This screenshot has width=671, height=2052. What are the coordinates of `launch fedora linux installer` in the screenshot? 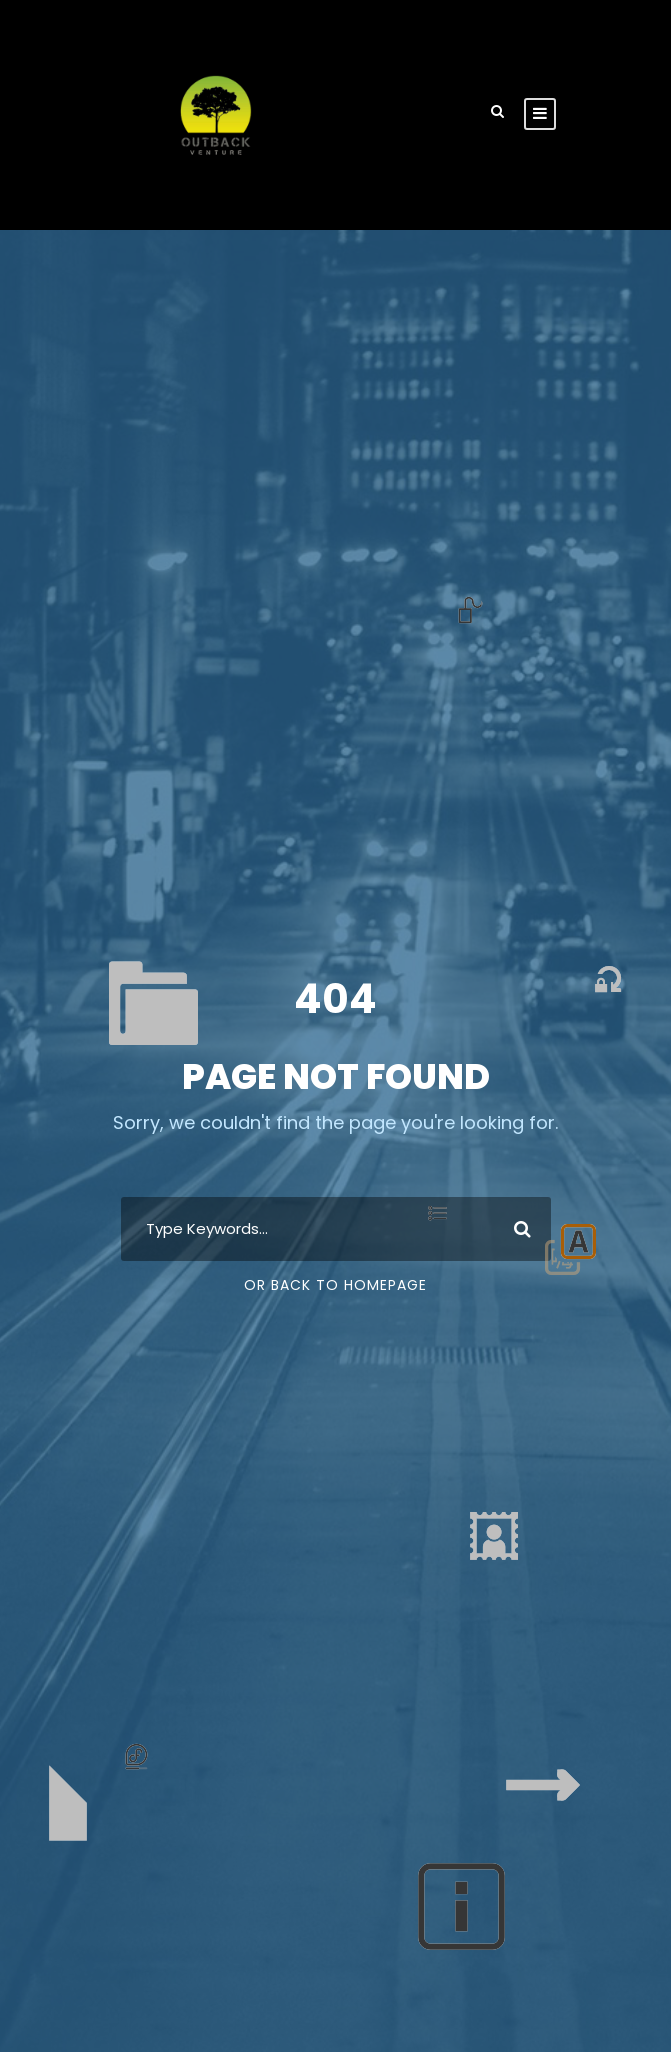 It's located at (136, 1756).